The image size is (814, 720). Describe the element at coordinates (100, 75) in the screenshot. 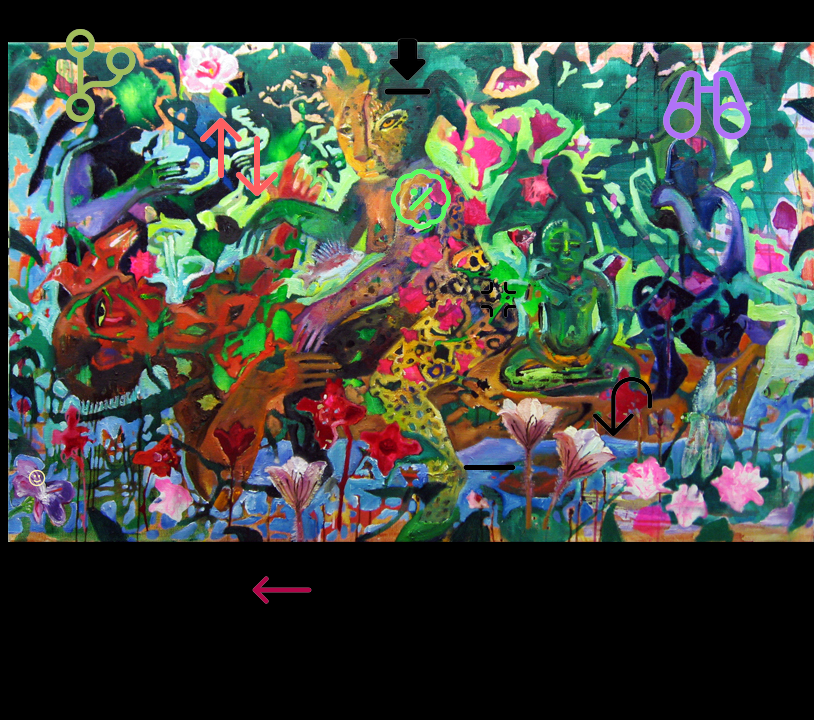

I see `access source control or version history` at that location.